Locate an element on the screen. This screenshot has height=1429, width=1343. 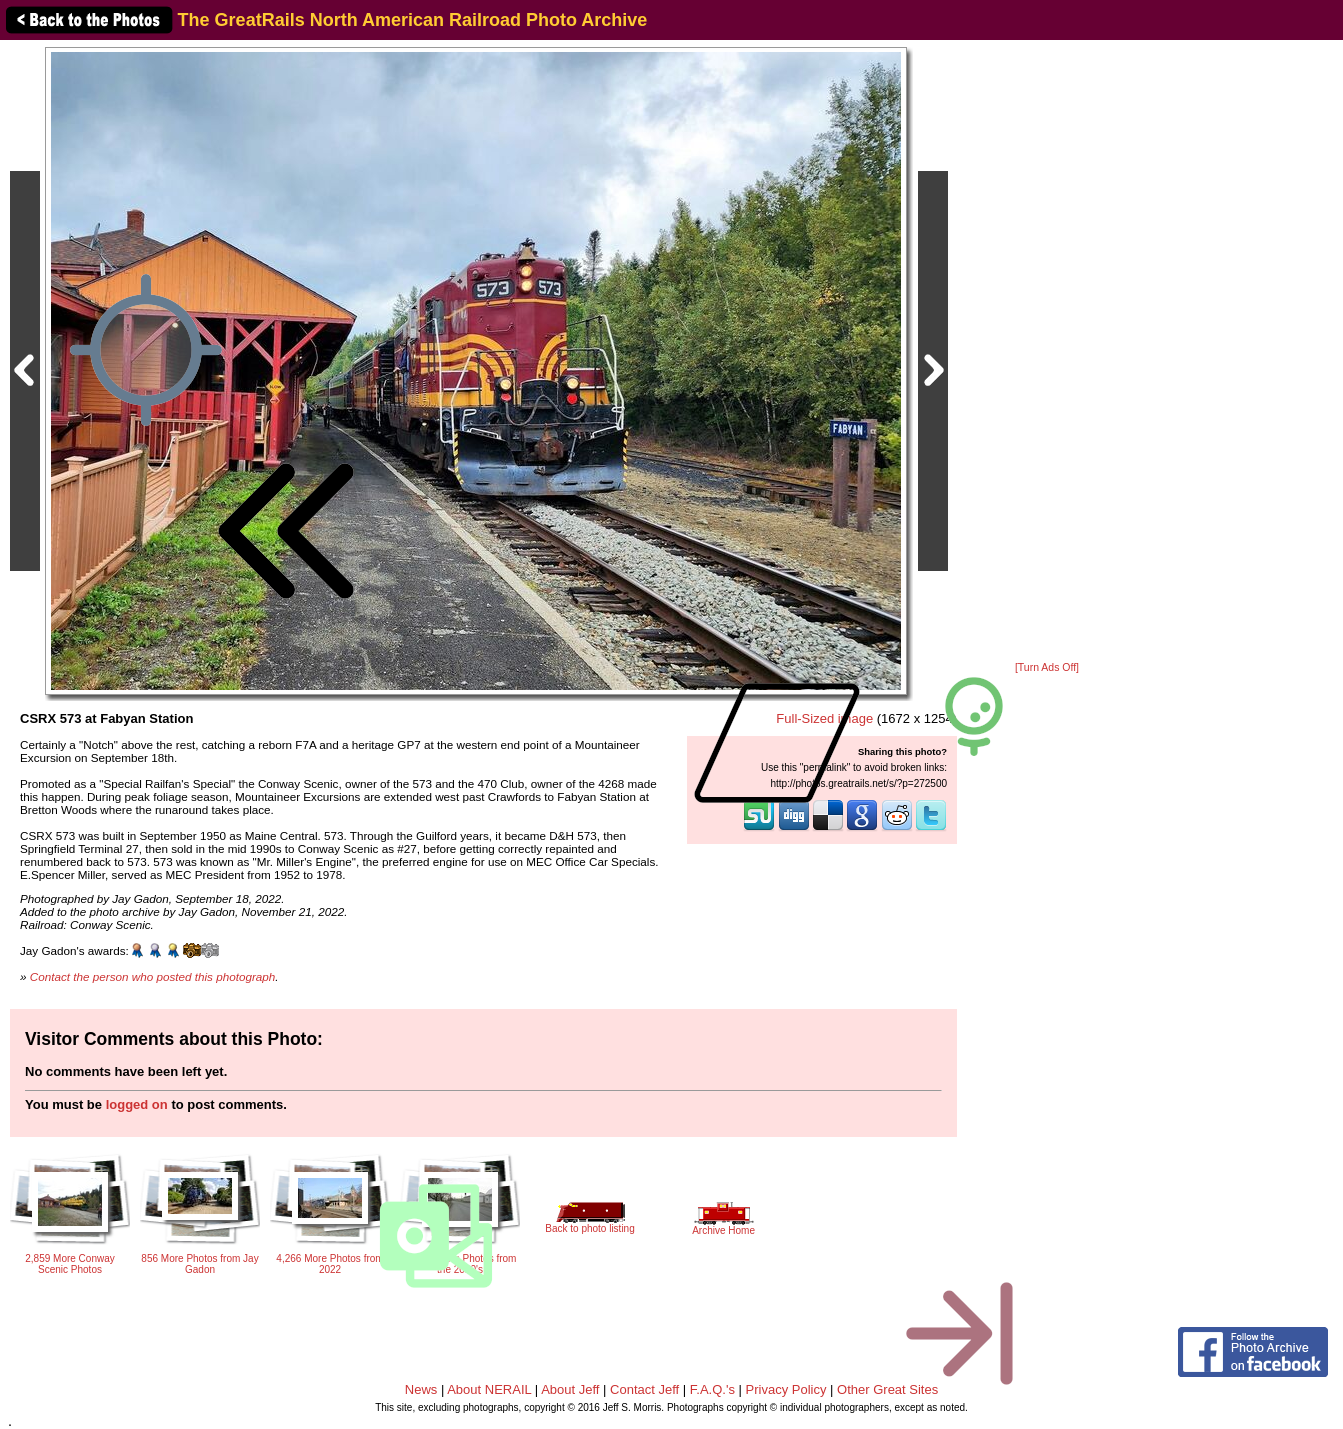
go back to the beginning is located at coordinates (292, 531).